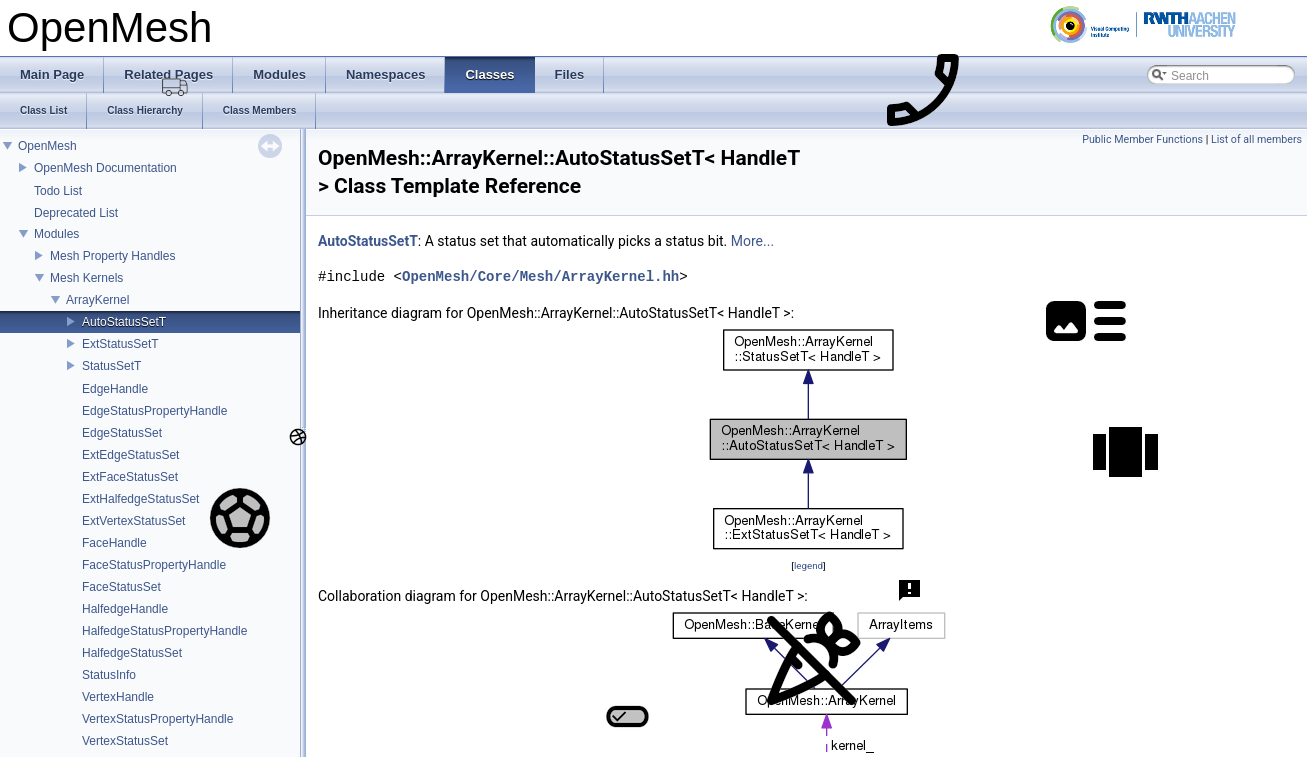  What do you see at coordinates (923, 90) in the screenshot?
I see `make a phone call` at bounding box center [923, 90].